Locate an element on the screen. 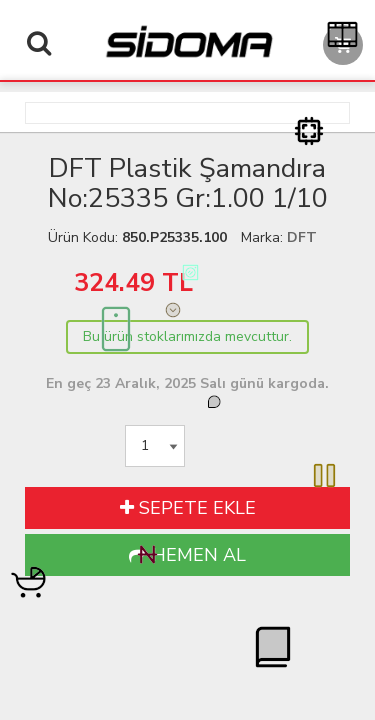  nigerian naira currency symbol is located at coordinates (147, 554).